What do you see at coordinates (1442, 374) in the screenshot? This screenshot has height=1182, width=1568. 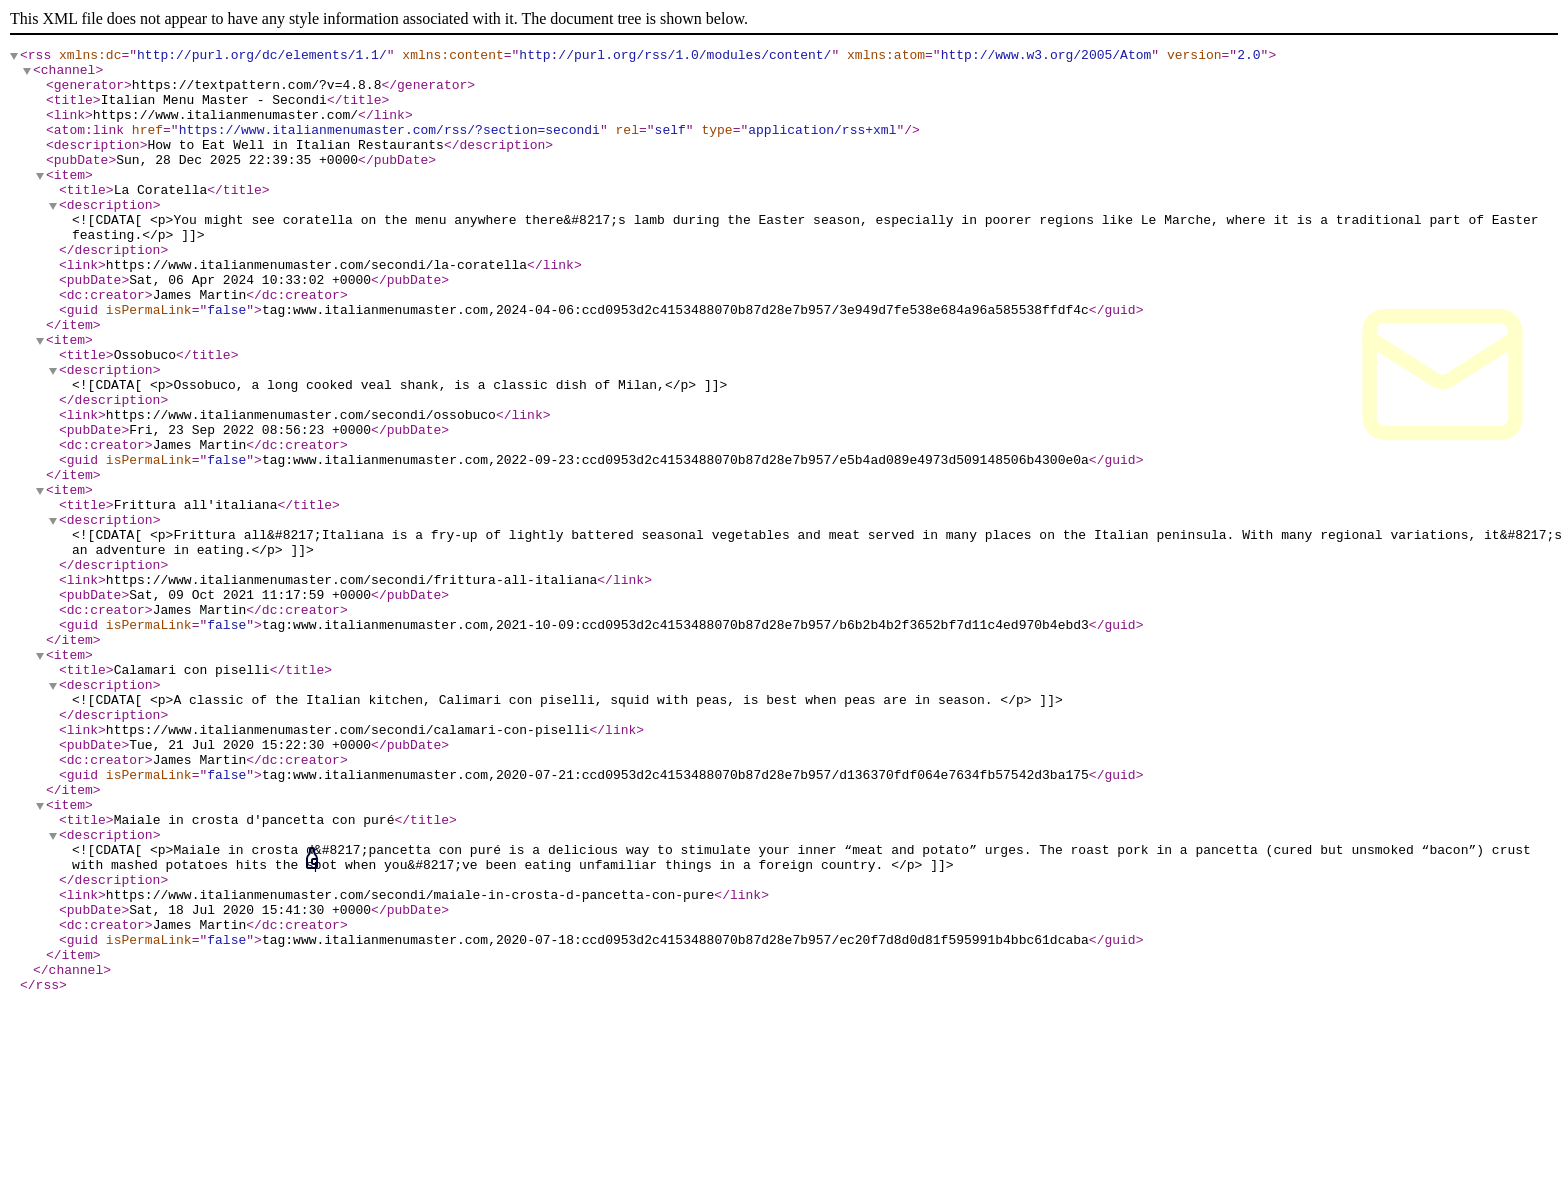 I see `open your email inbox` at bounding box center [1442, 374].